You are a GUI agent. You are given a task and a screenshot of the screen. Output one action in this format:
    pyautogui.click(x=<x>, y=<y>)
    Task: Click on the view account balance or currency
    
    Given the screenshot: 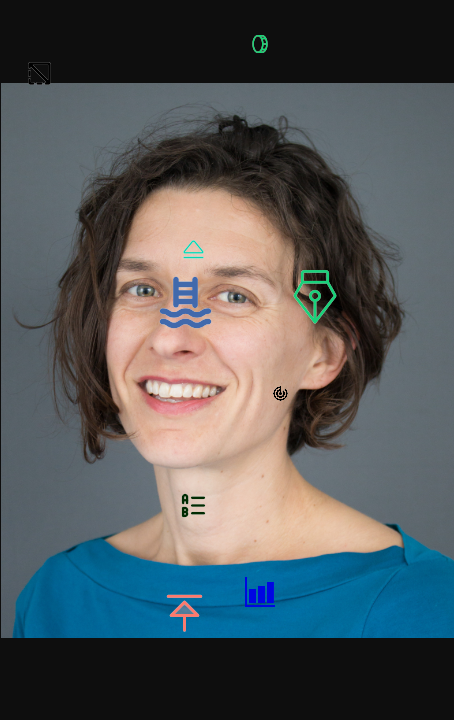 What is the action you would take?
    pyautogui.click(x=260, y=44)
    